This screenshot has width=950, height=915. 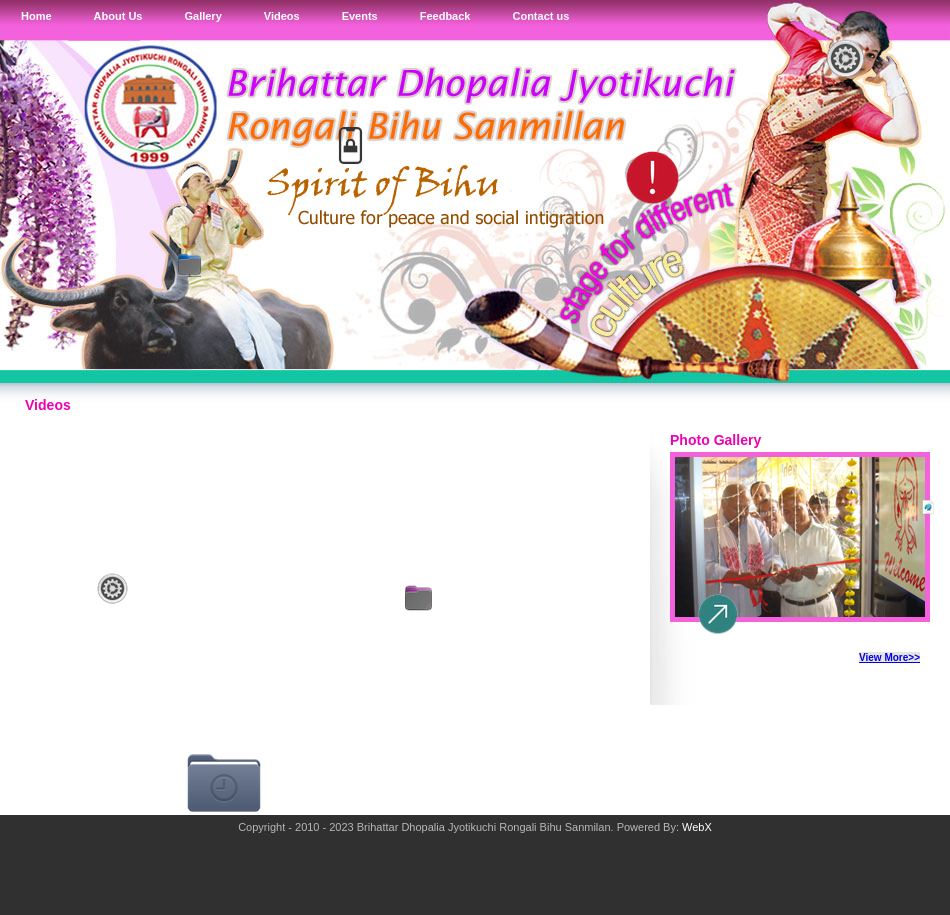 What do you see at coordinates (718, 614) in the screenshot?
I see `indicates a symbolic link or shortcut to another file` at bounding box center [718, 614].